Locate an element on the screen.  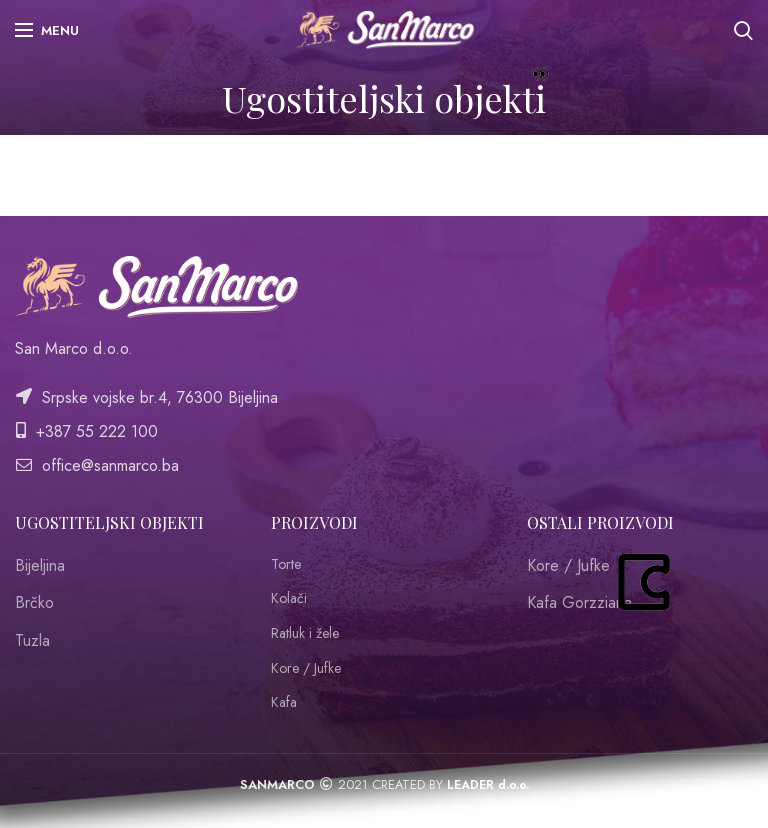
open coda app is located at coordinates (644, 582).